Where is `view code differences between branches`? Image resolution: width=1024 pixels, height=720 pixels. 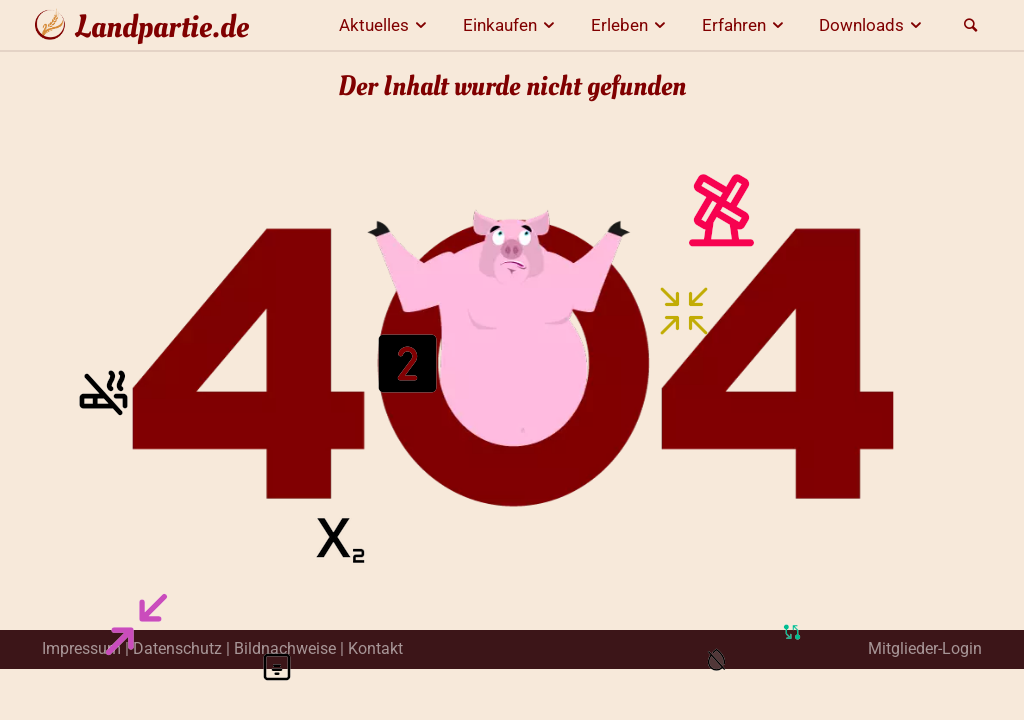
view code differences between branches is located at coordinates (792, 632).